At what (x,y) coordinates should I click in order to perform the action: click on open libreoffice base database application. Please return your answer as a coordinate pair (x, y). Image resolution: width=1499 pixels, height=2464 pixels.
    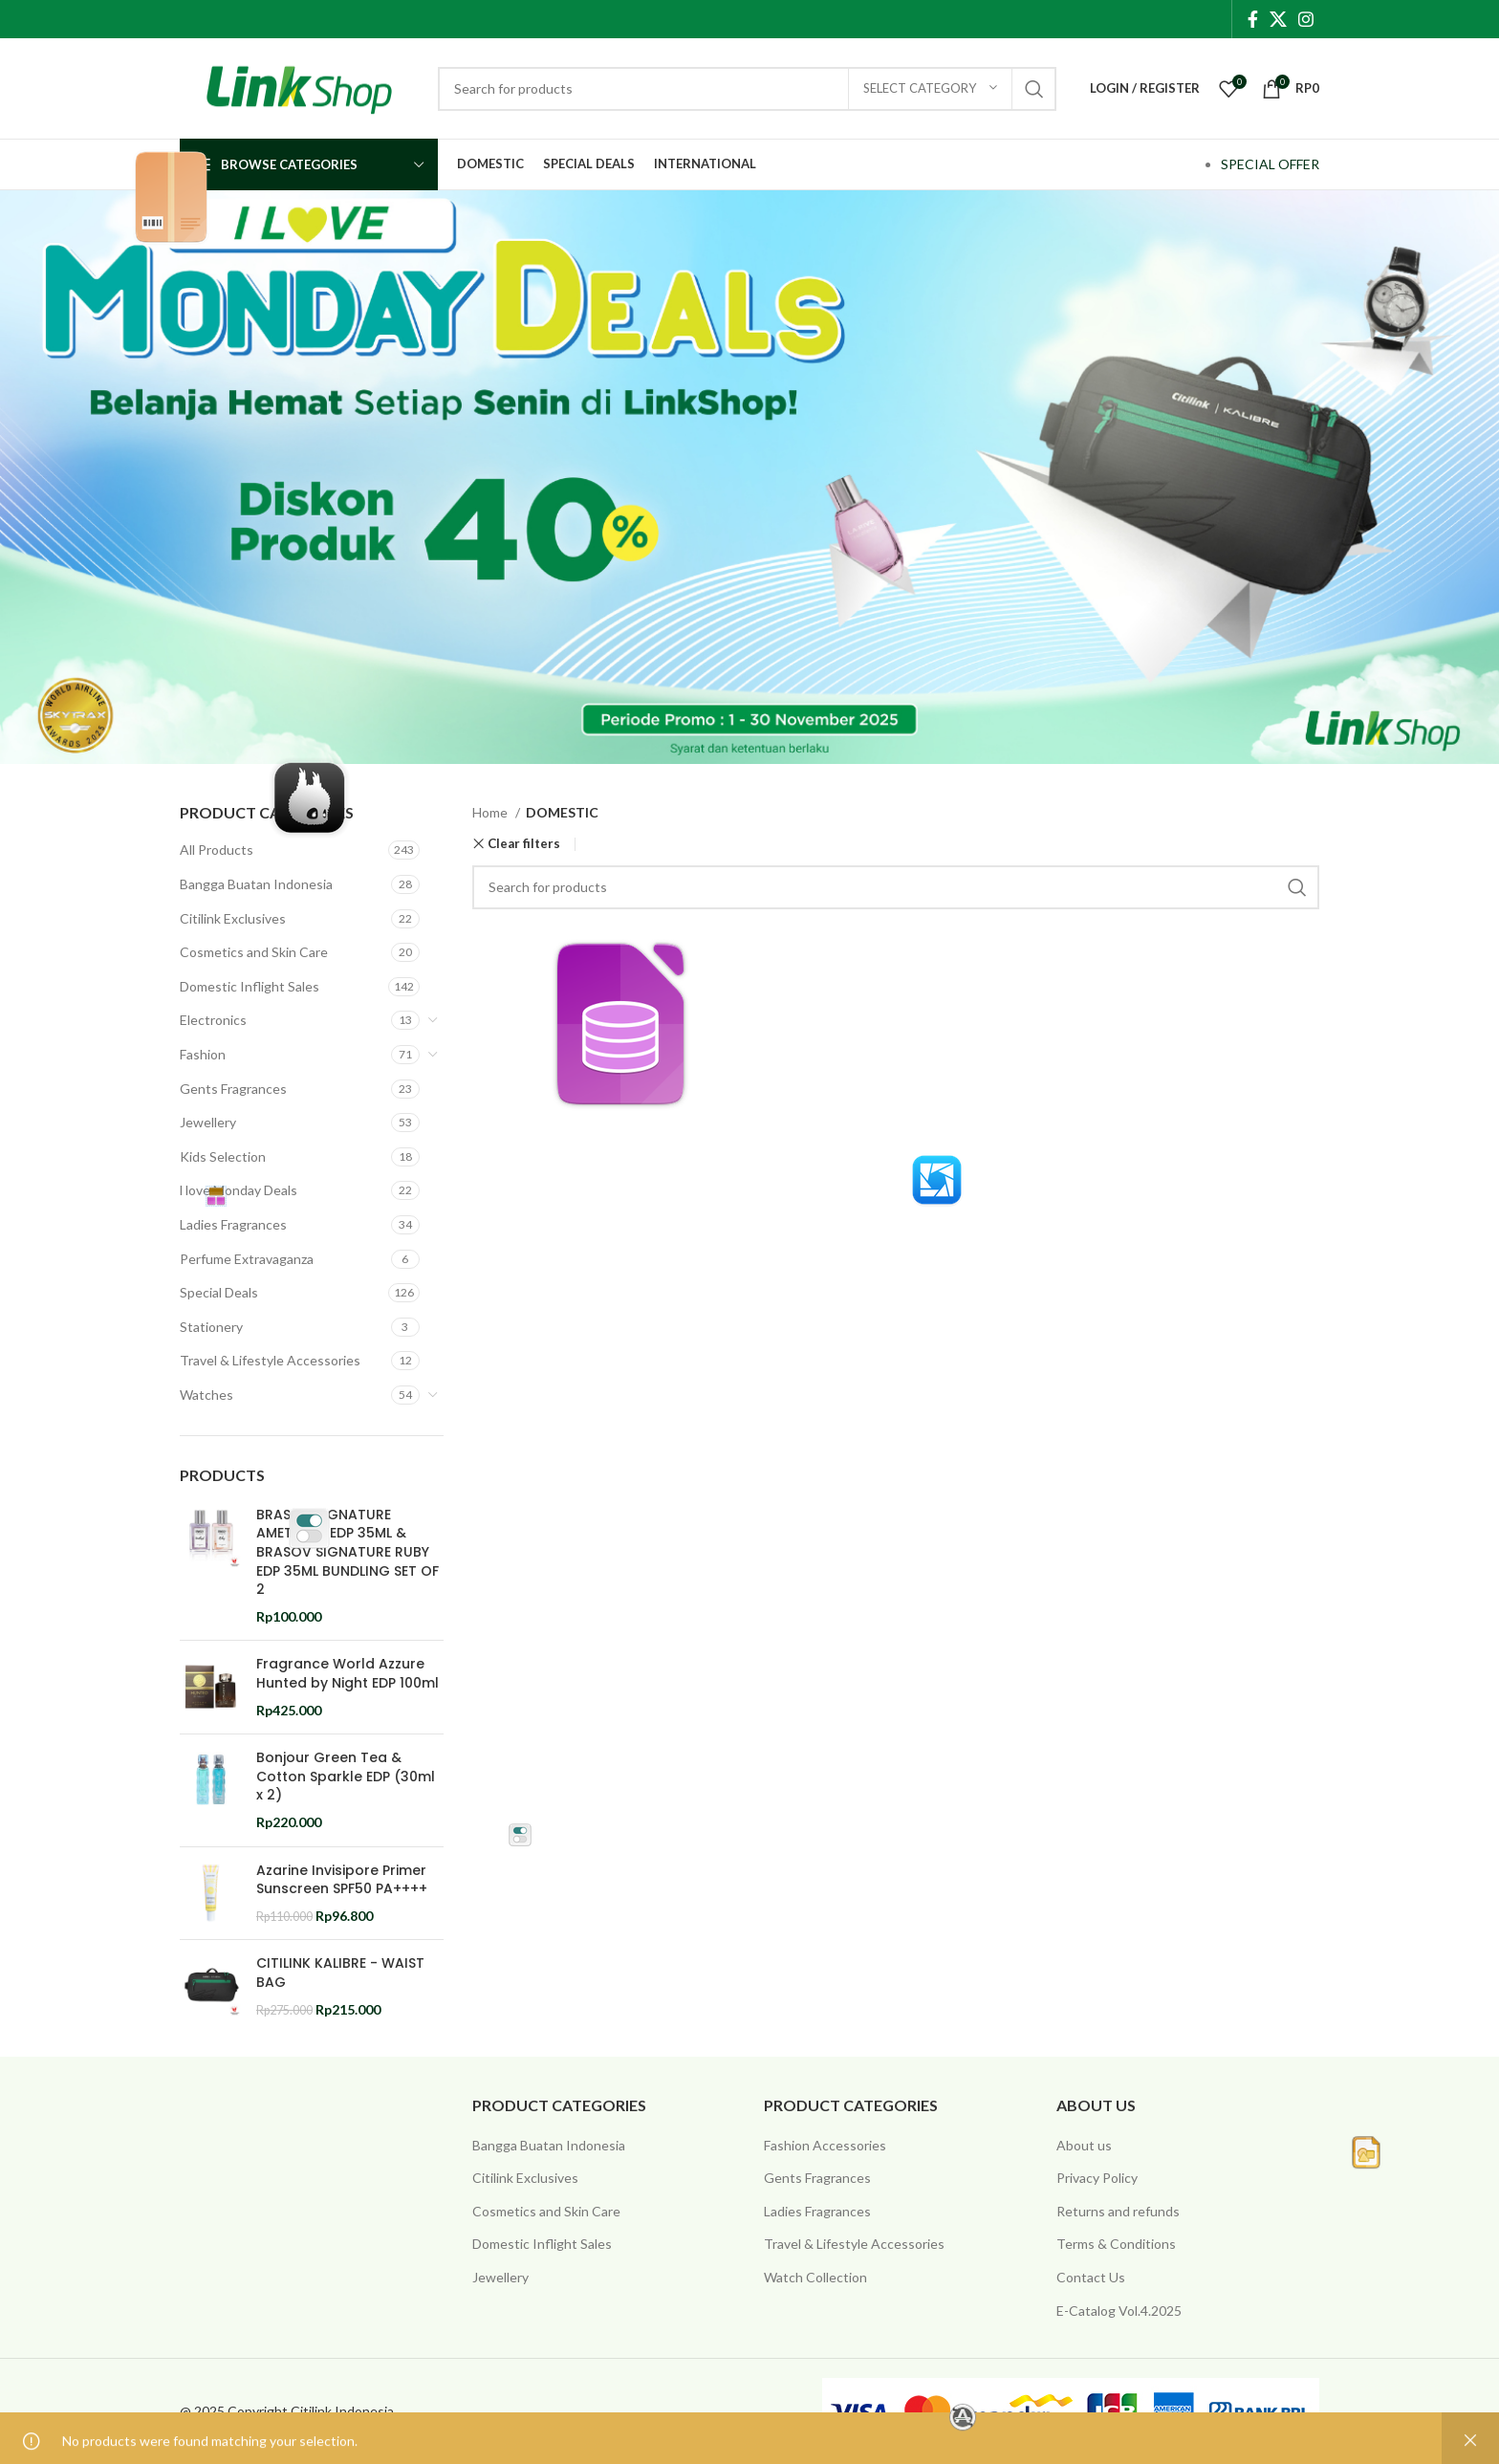
    Looking at the image, I should click on (620, 1024).